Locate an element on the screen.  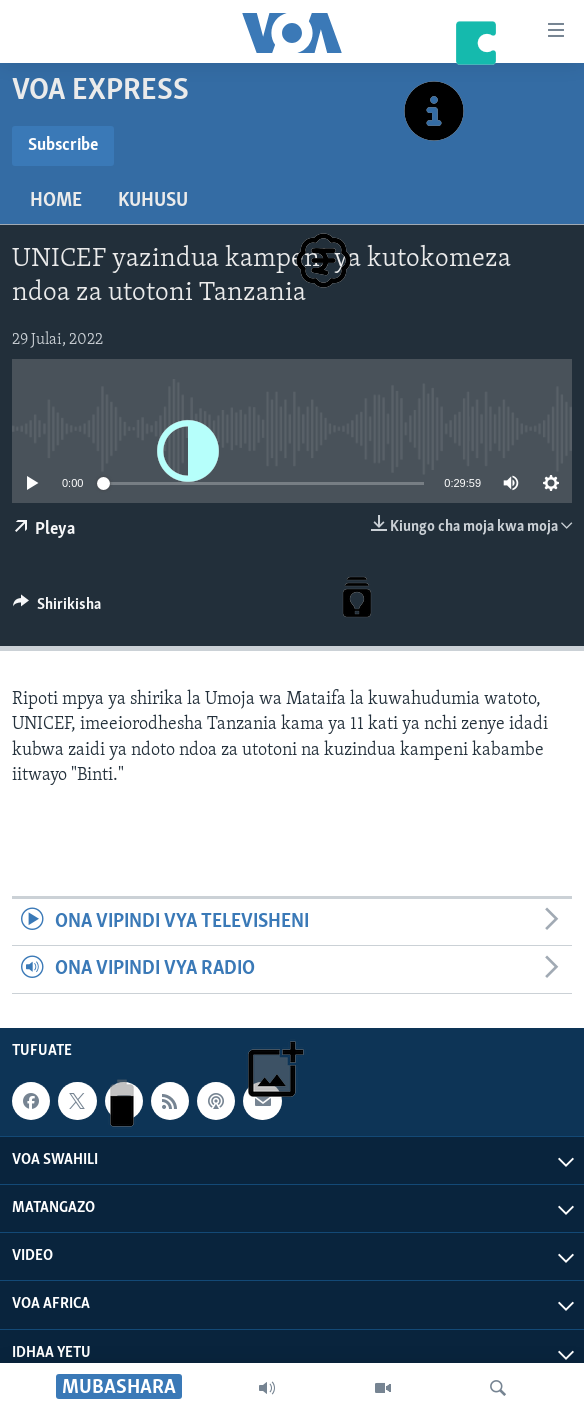
indicates battery level at approximately 80% is located at coordinates (122, 1103).